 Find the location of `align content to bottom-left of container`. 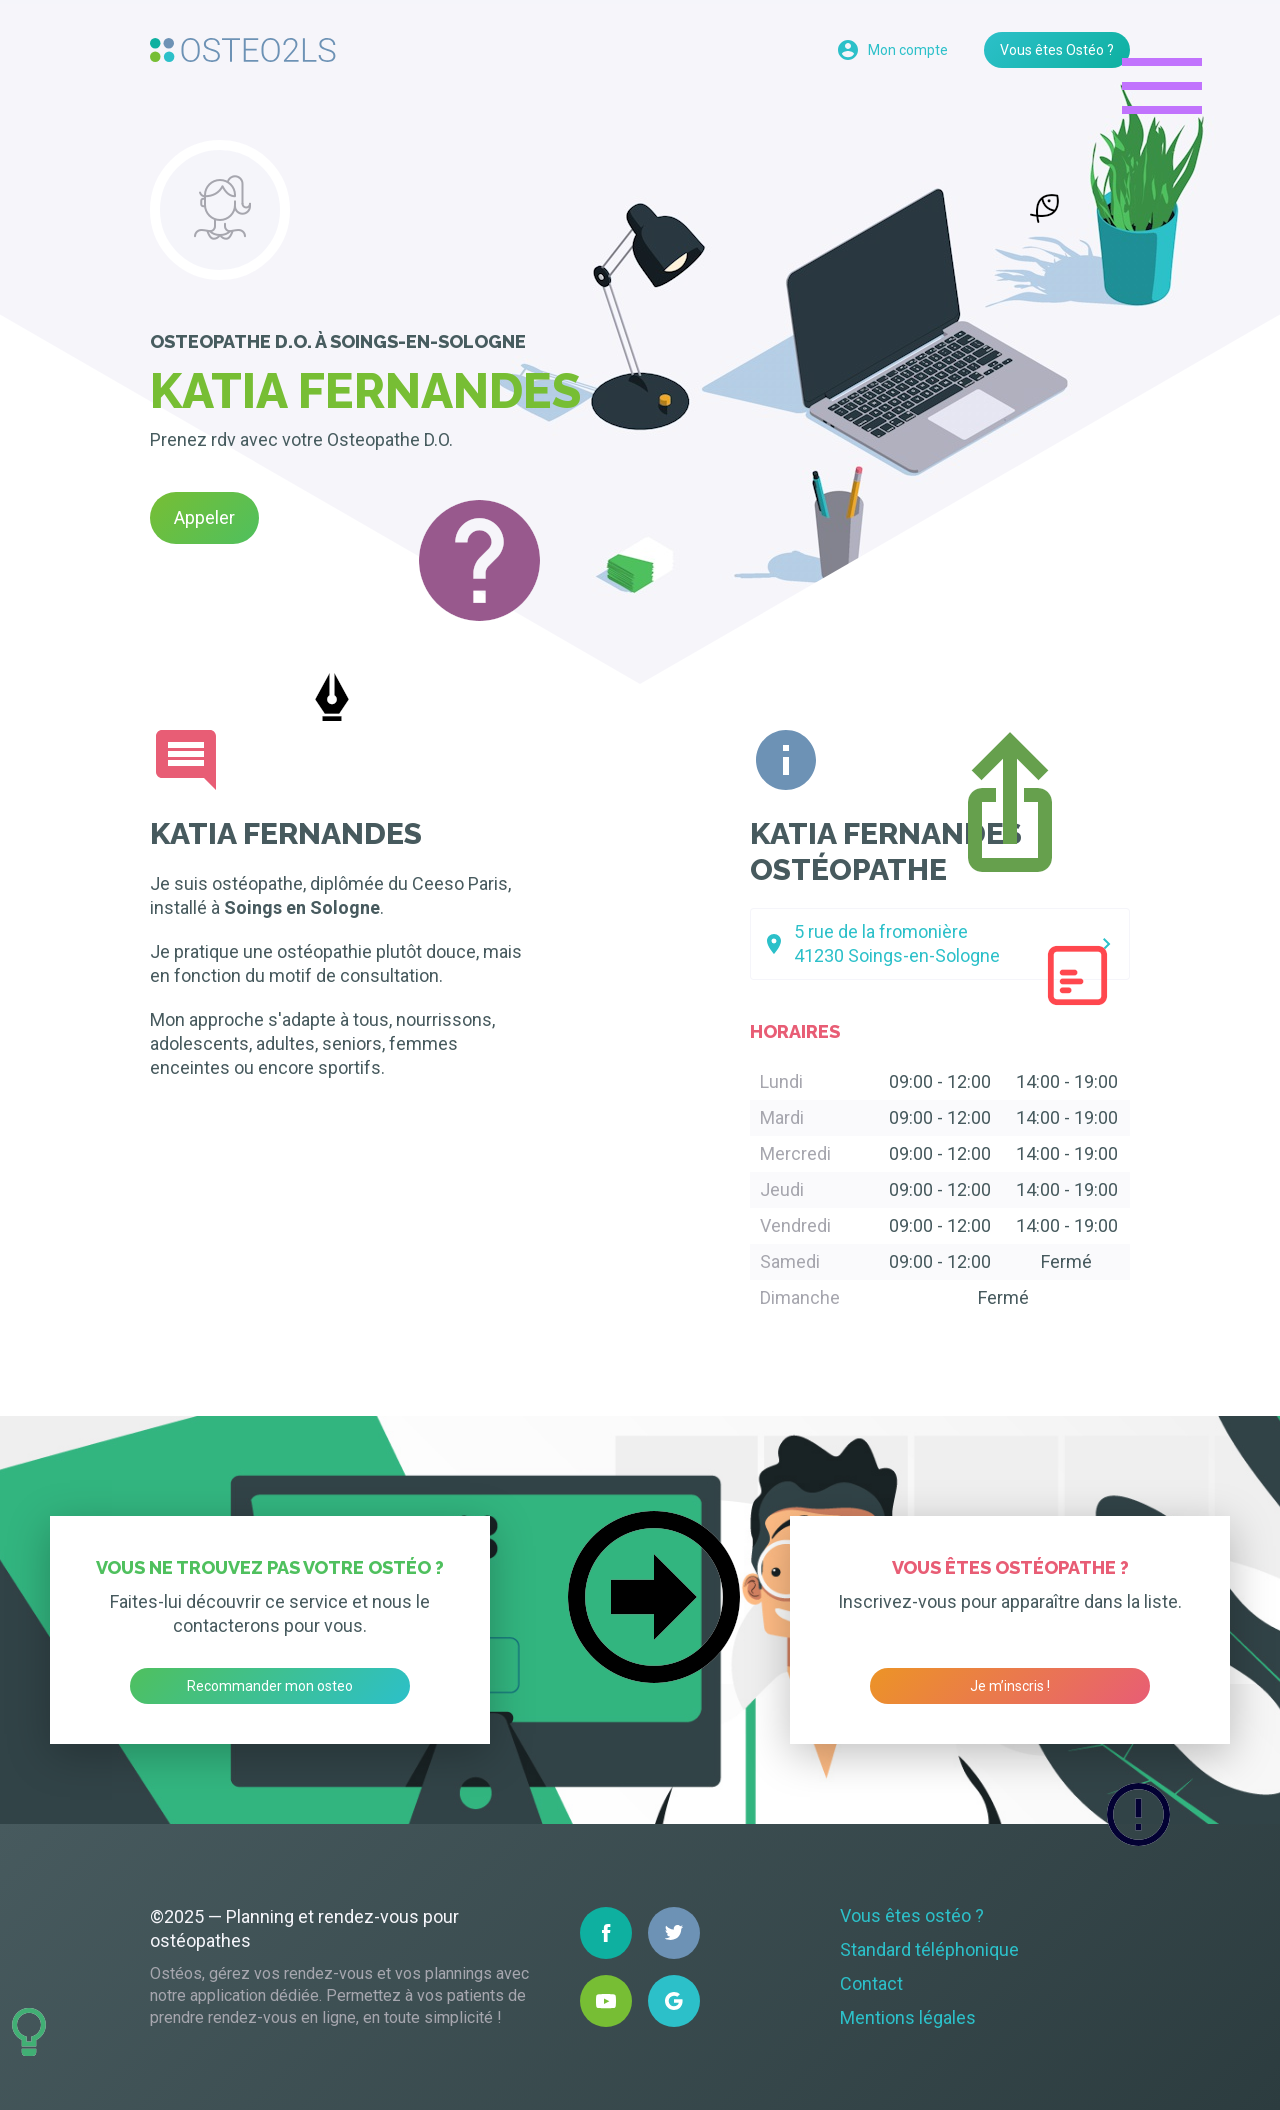

align content to bottom-left of container is located at coordinates (1077, 975).